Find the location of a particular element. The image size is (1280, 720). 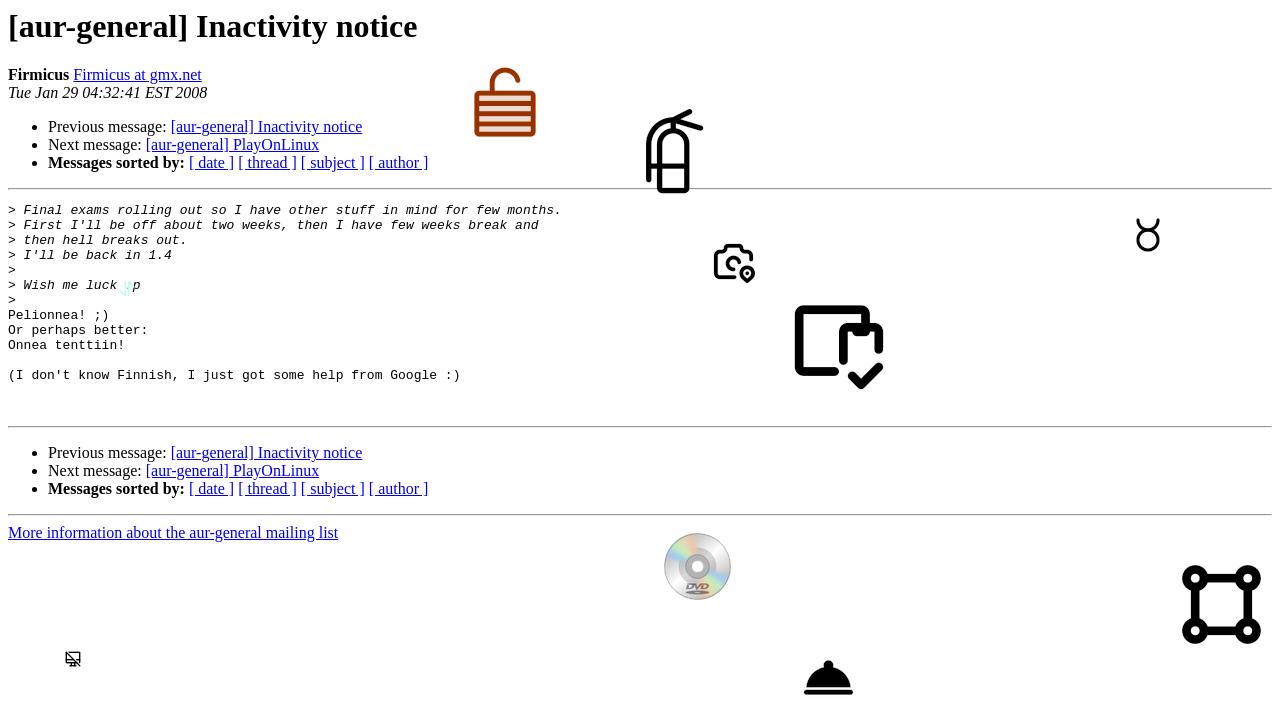

indicates taurus zodiac sign is located at coordinates (1148, 235).